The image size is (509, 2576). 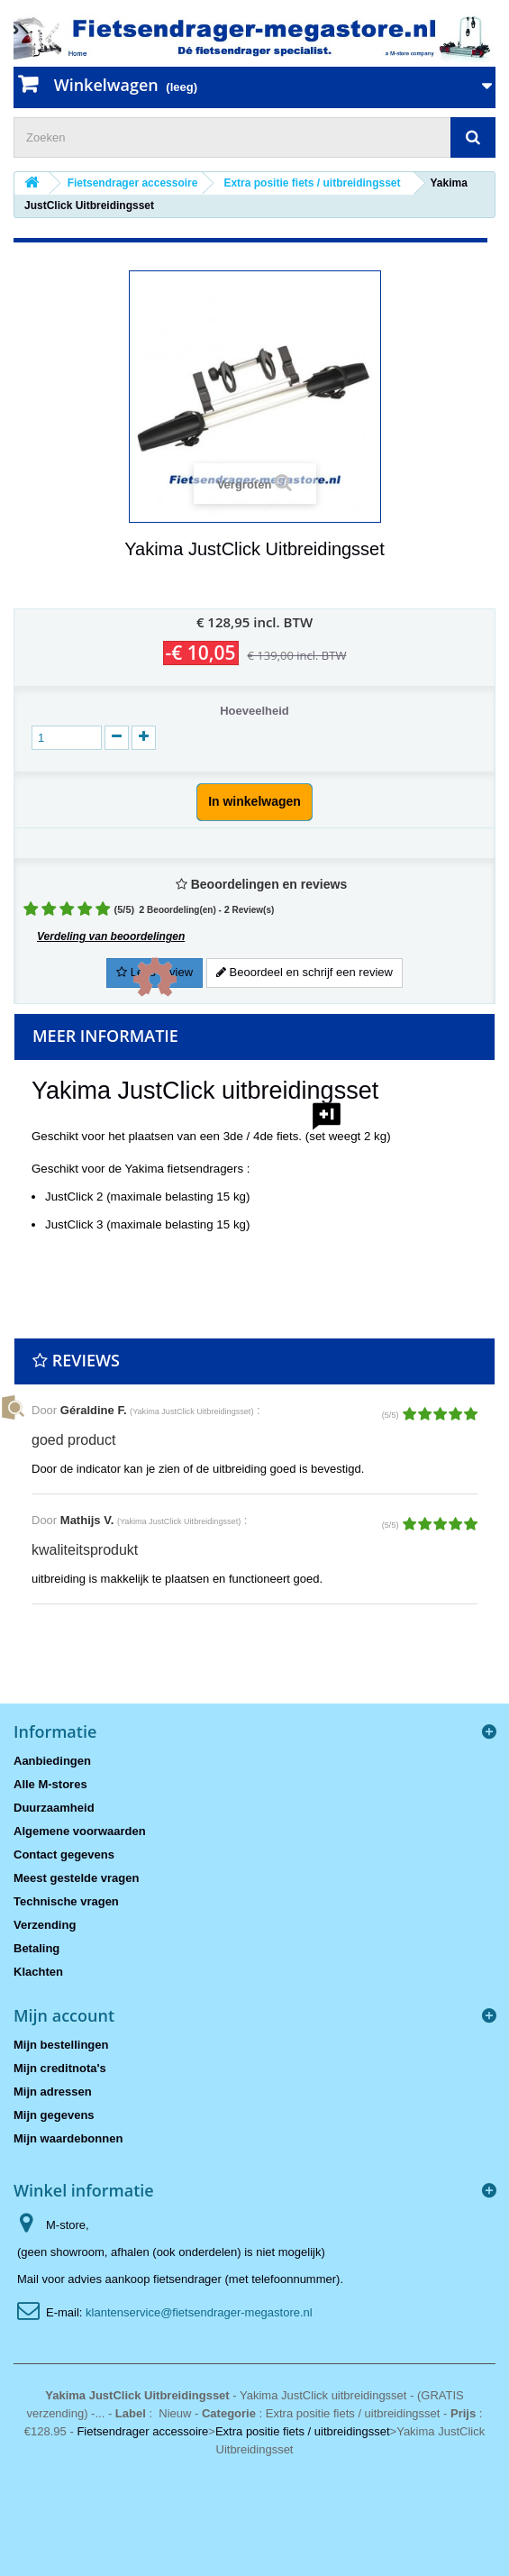 What do you see at coordinates (13, 1407) in the screenshot?
I see `quick look logo - preview files without opening them` at bounding box center [13, 1407].